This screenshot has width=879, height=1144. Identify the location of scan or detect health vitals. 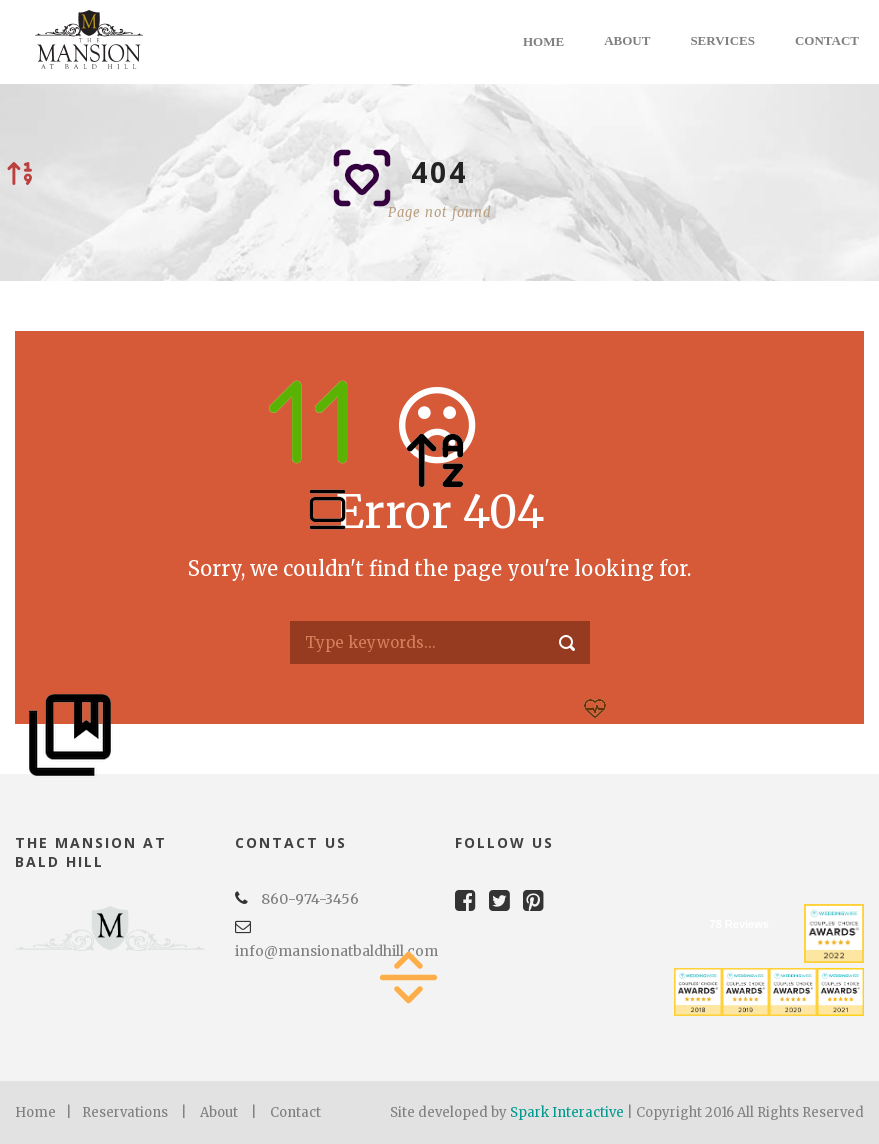
(362, 178).